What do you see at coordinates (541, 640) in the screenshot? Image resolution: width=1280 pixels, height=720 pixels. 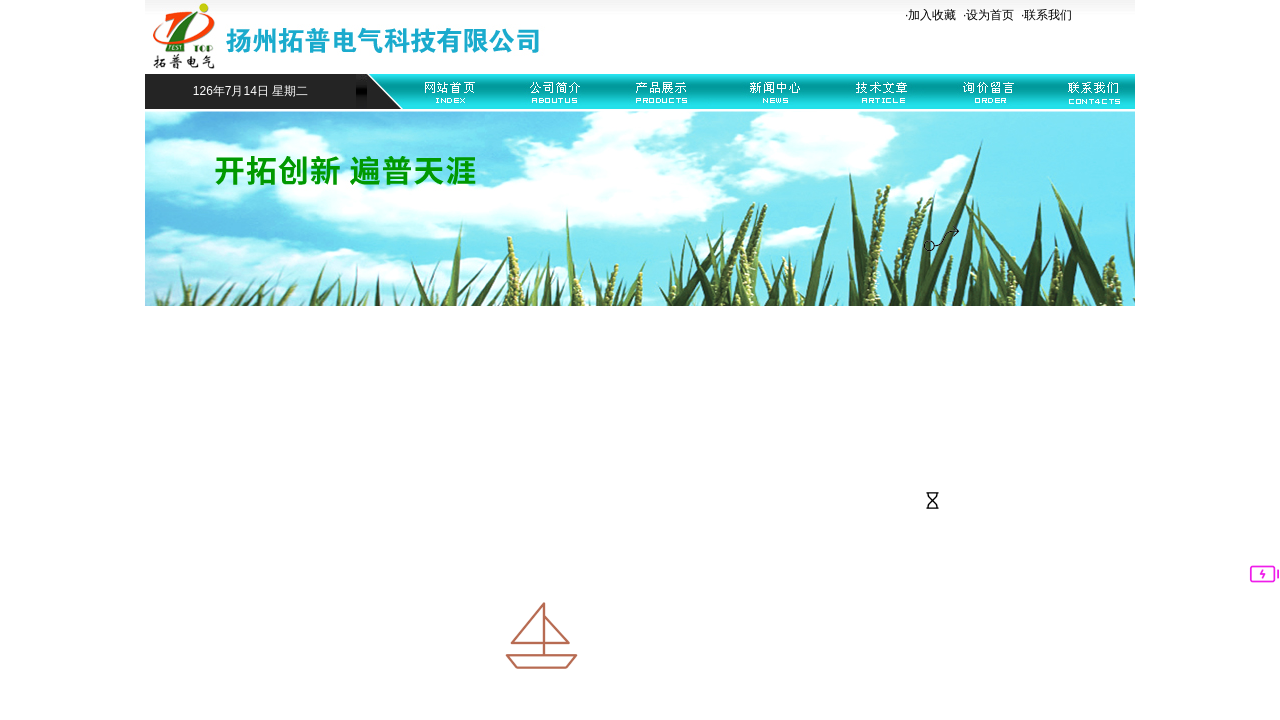 I see `access sailing or boating features` at bounding box center [541, 640].